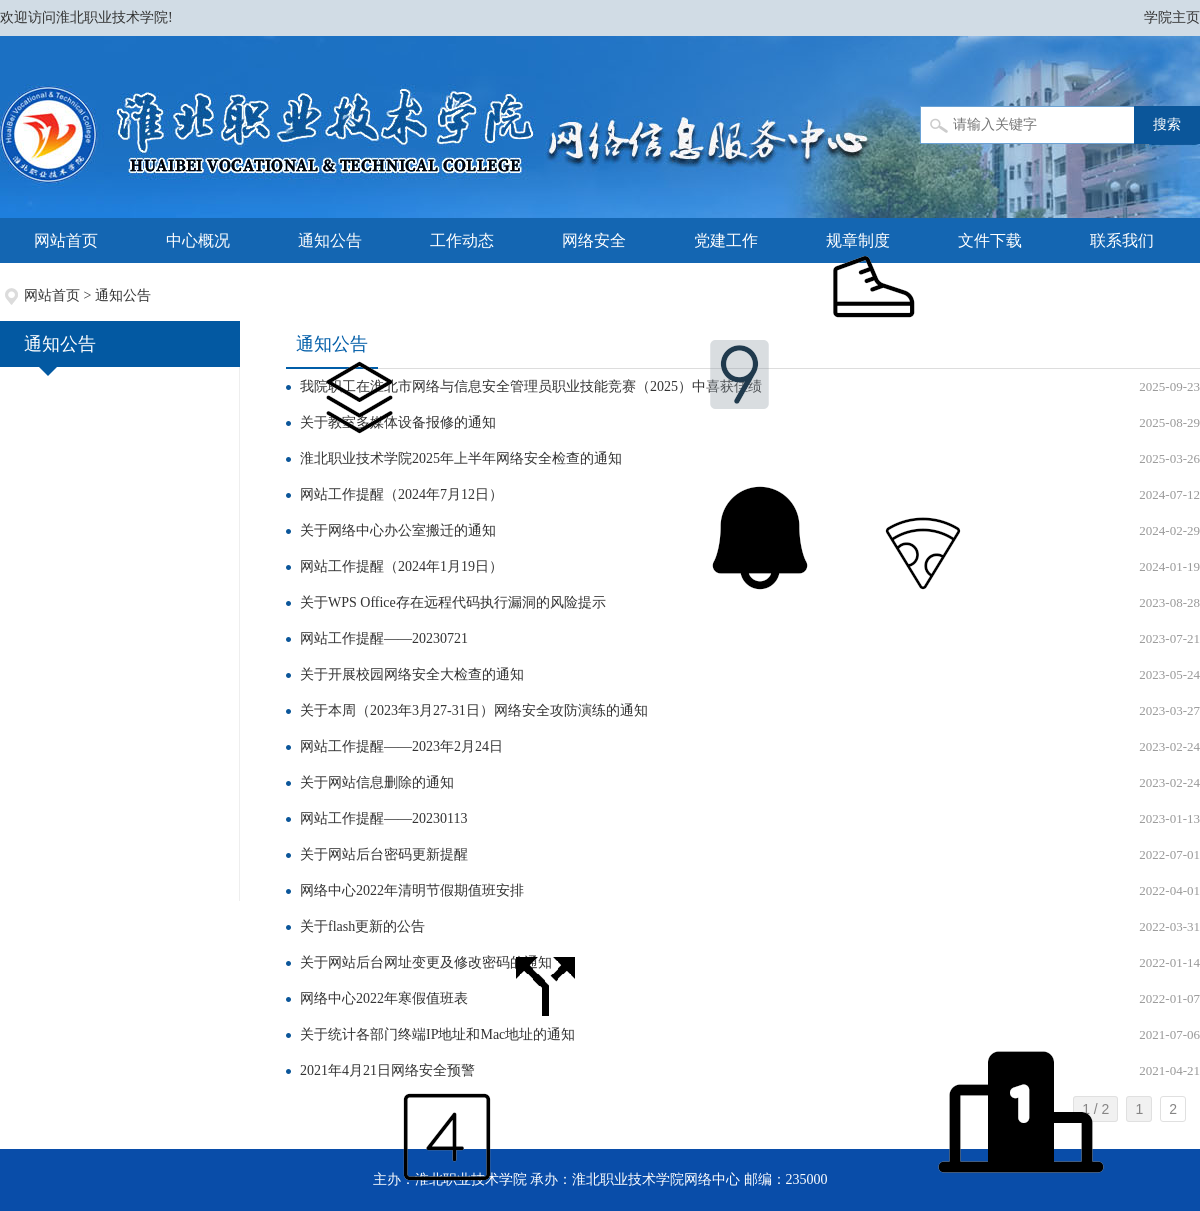  I want to click on browse footwear or shoe products, so click(869, 289).